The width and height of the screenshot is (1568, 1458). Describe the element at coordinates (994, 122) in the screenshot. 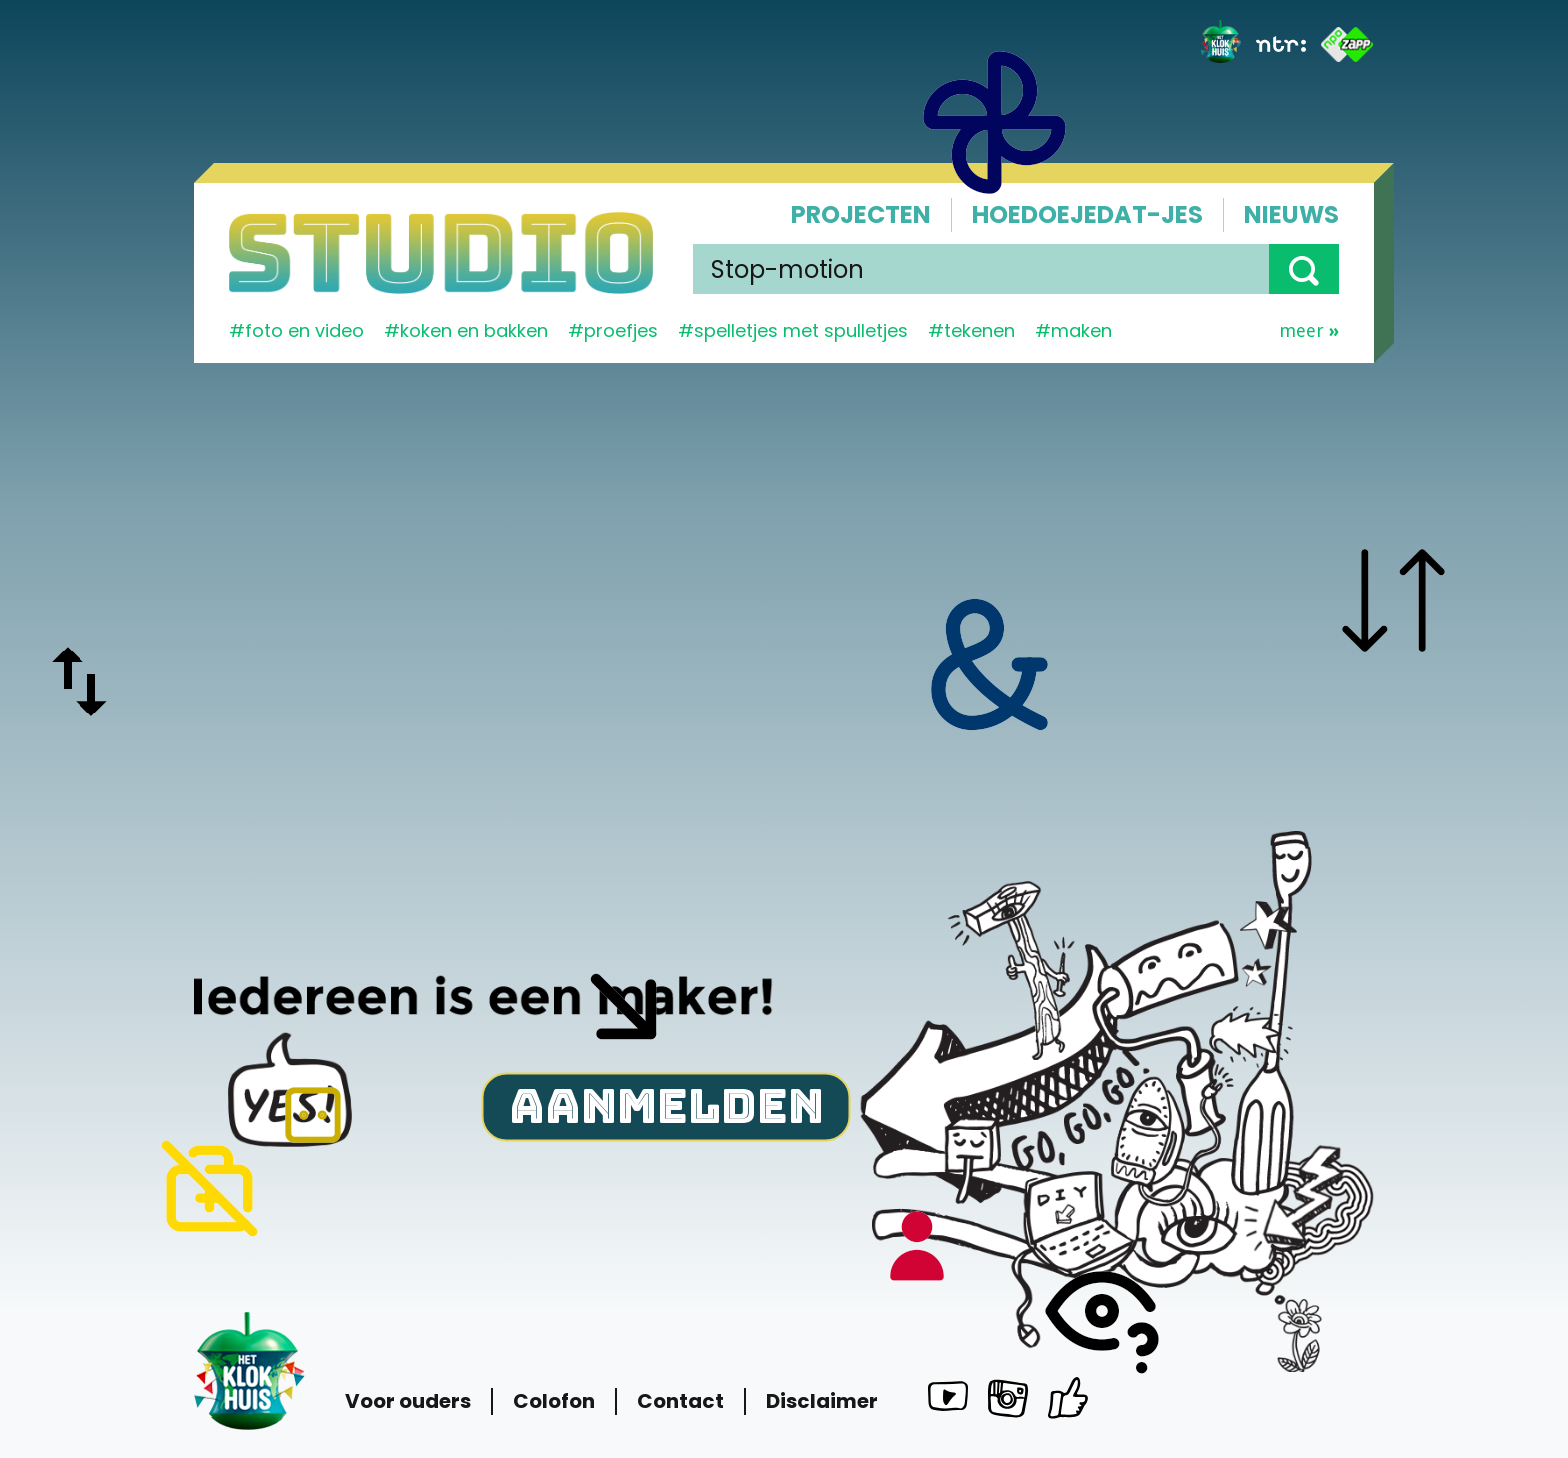

I see `open google photos` at that location.